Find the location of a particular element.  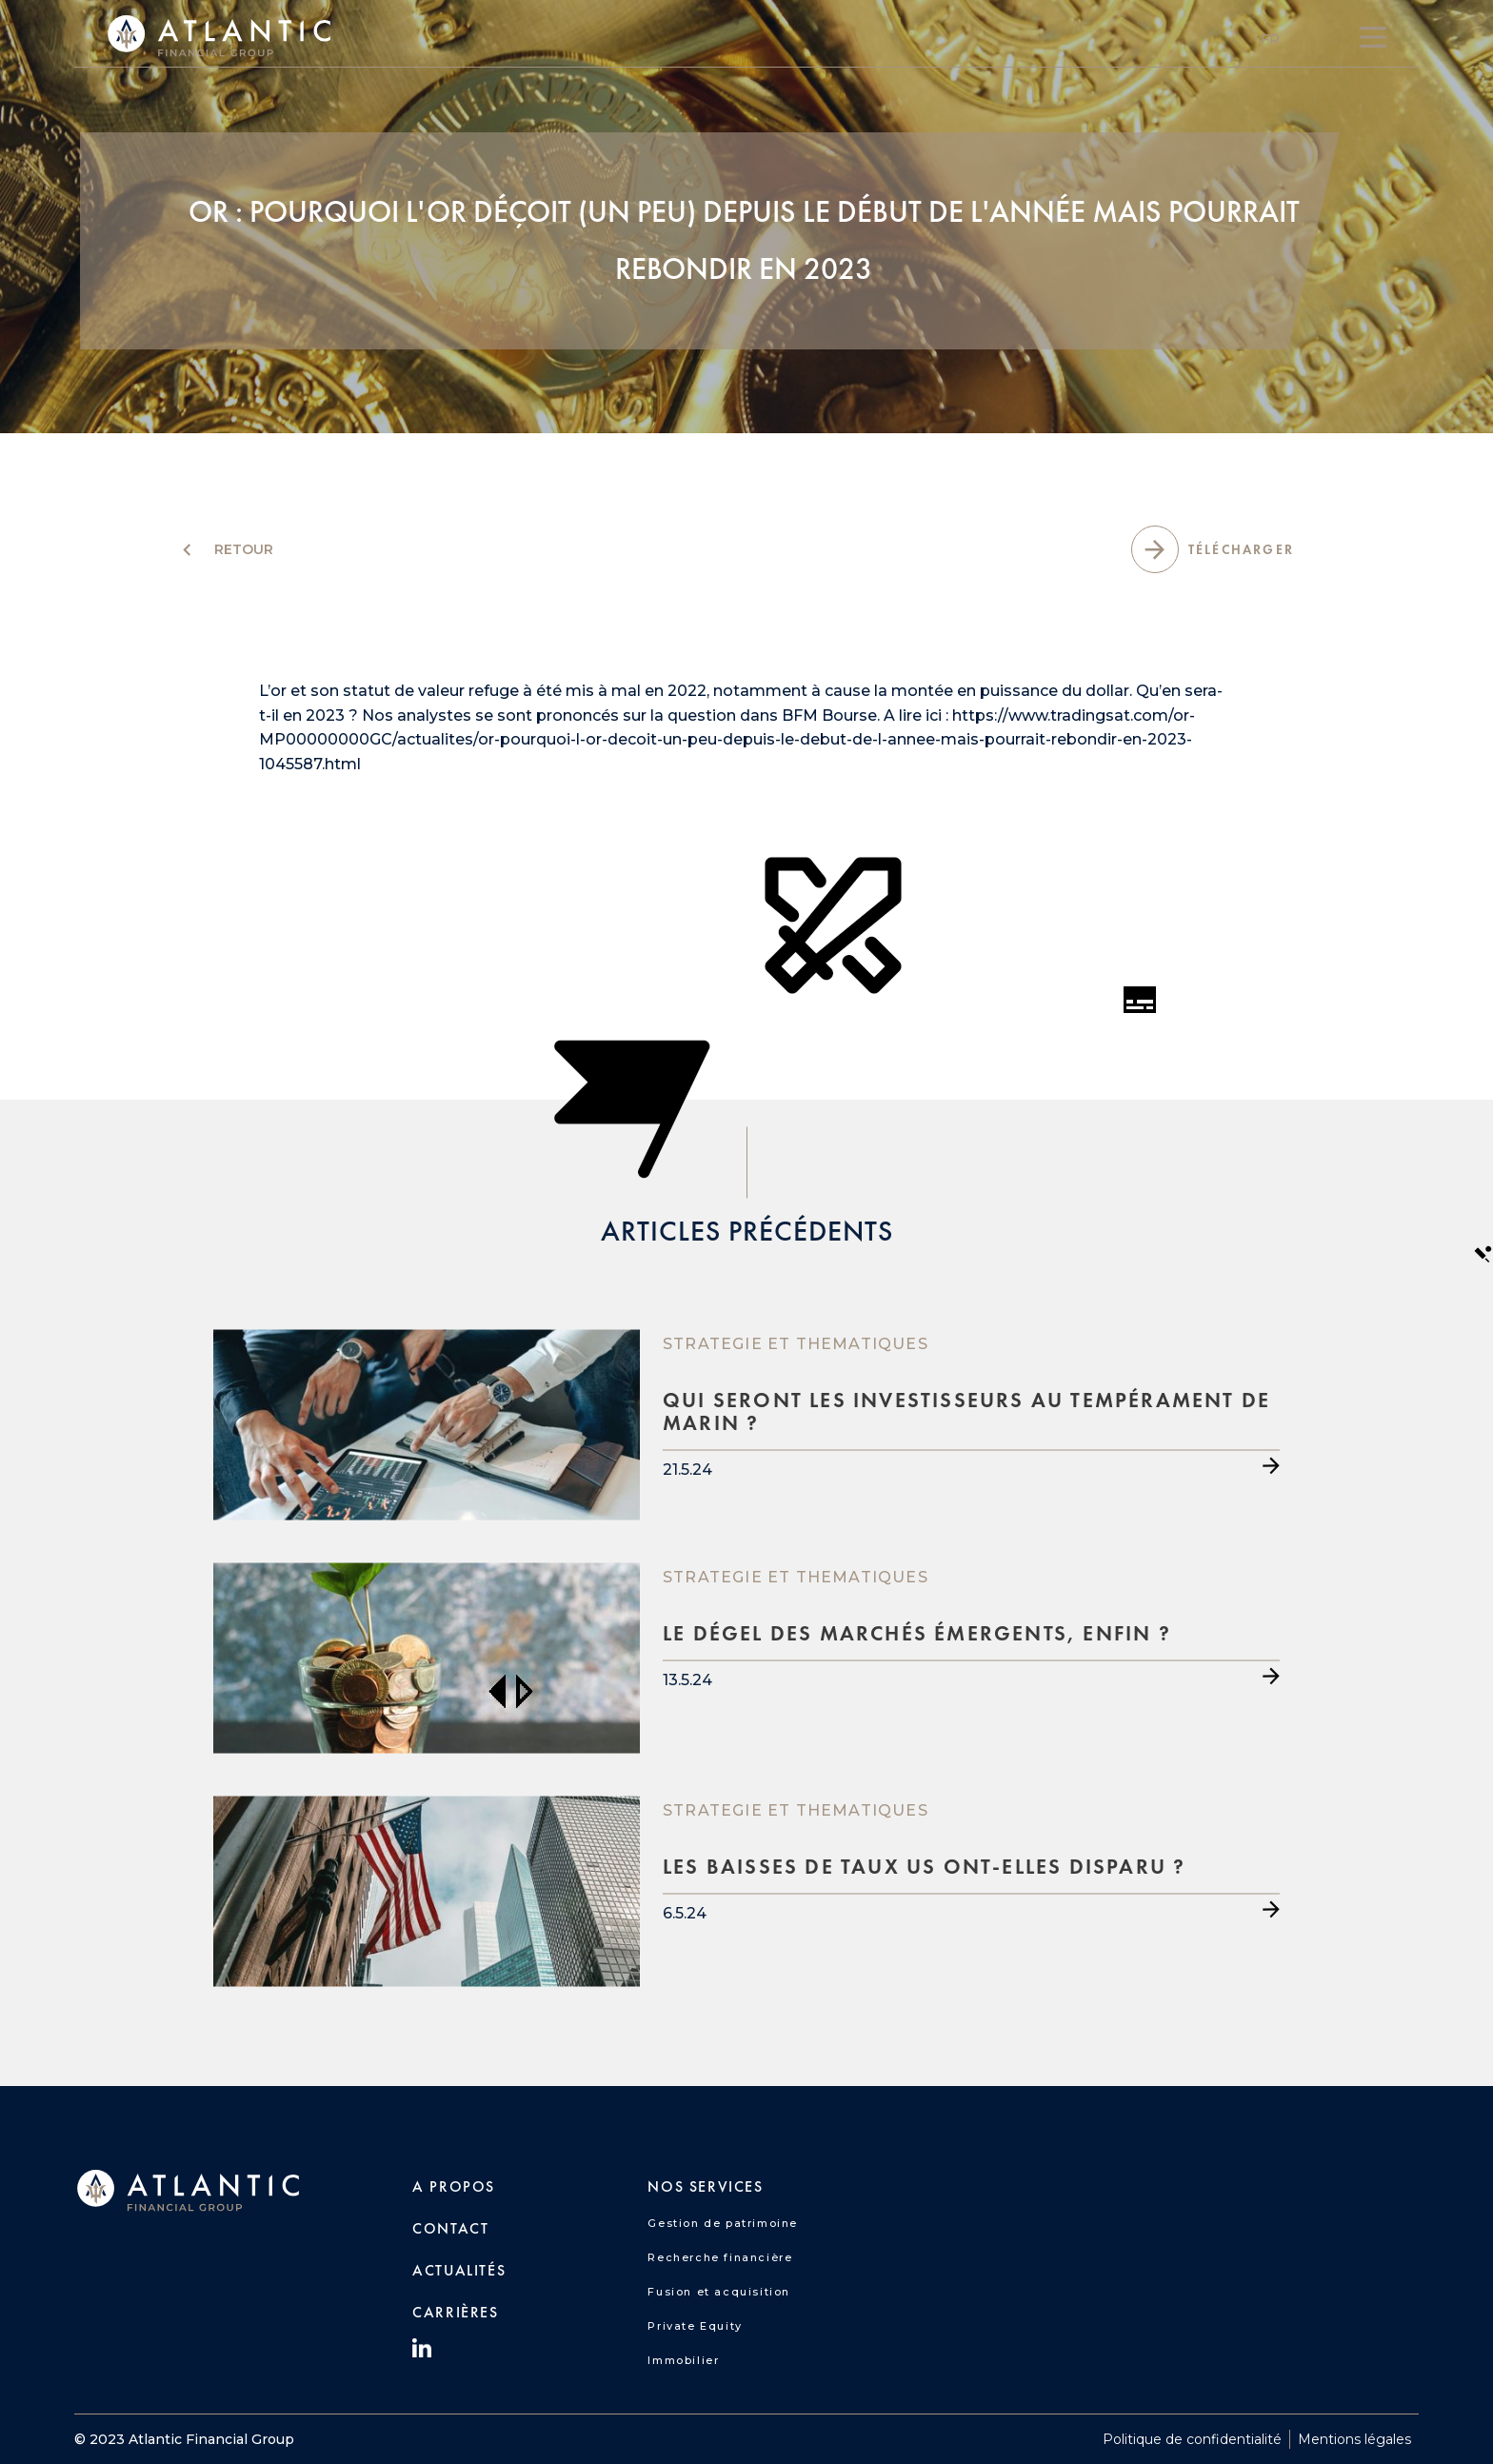

access cricket sports scores or news is located at coordinates (1483, 1254).